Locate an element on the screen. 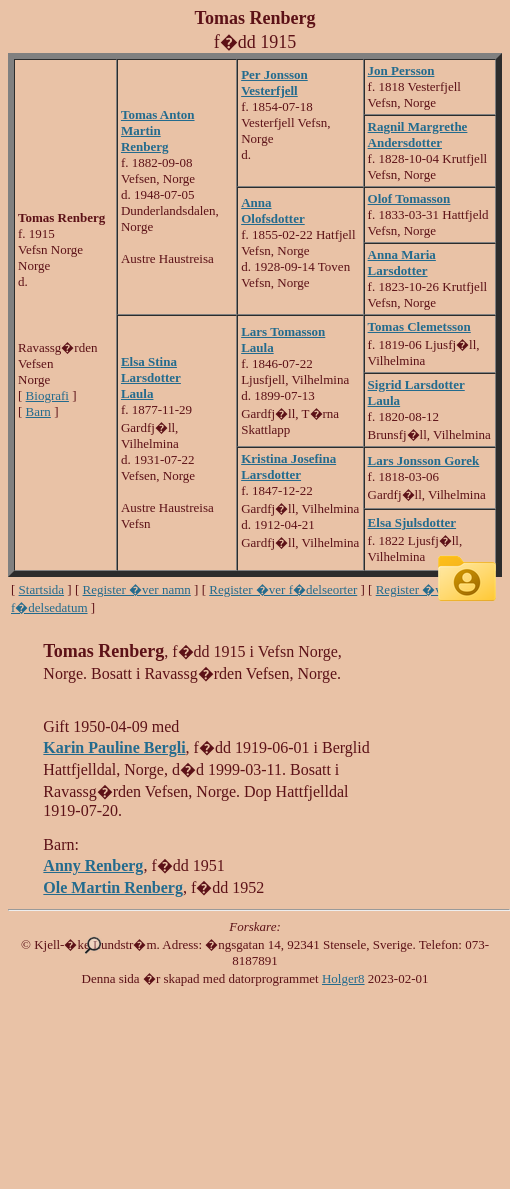 This screenshot has height=1189, width=510. open your contacts folder is located at coordinates (467, 580).